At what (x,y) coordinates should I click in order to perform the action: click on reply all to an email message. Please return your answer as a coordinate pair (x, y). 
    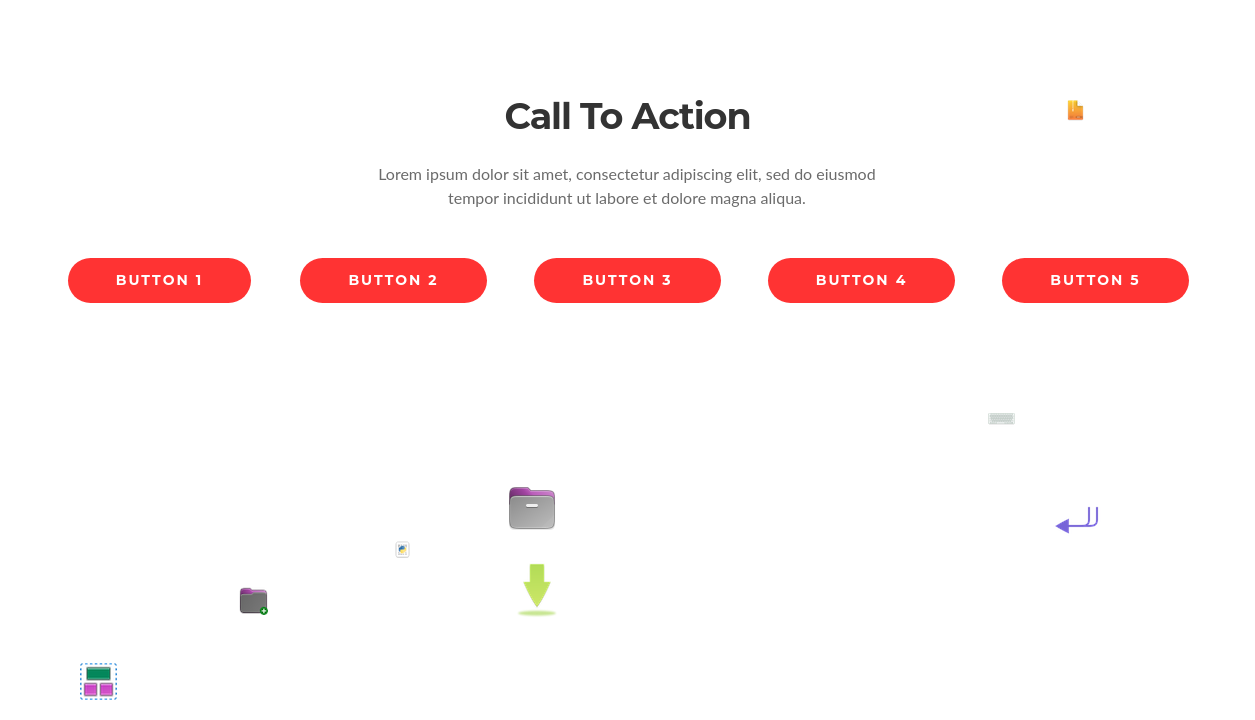
    Looking at the image, I should click on (1076, 520).